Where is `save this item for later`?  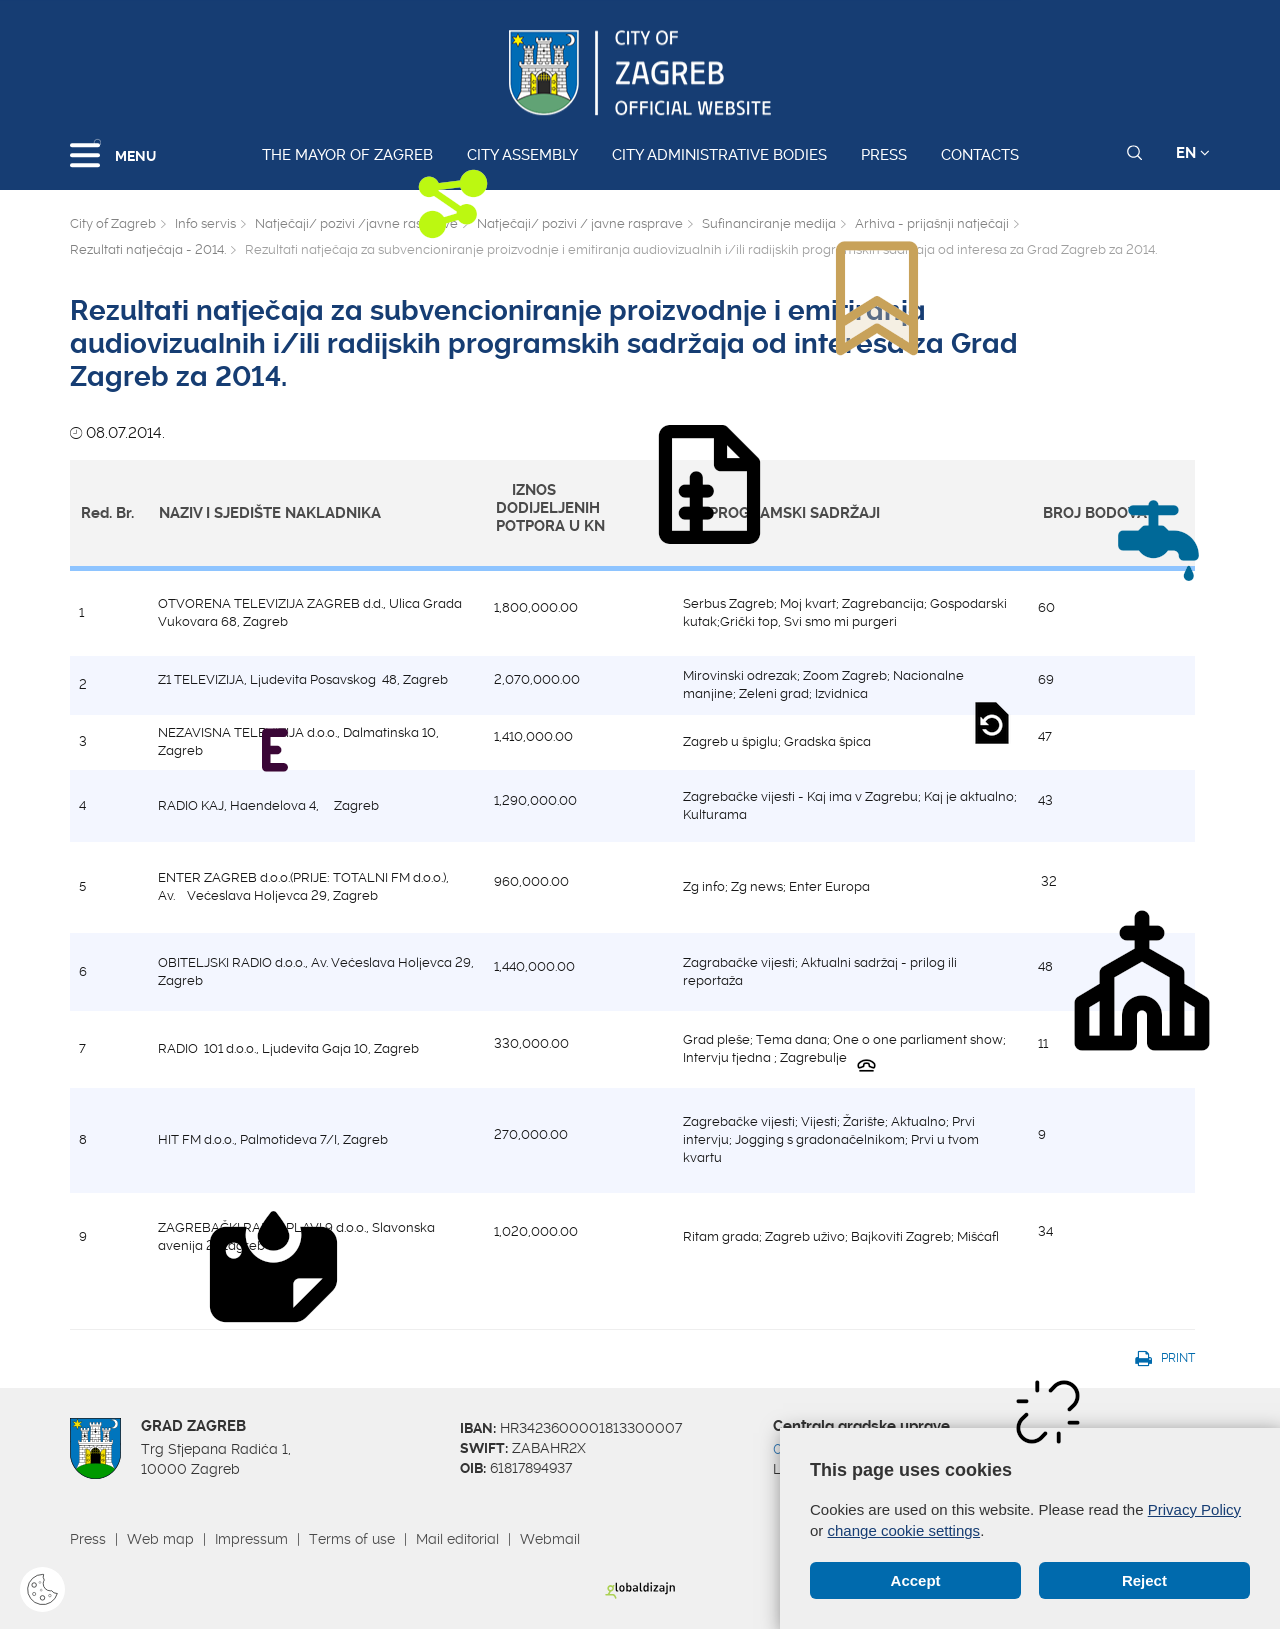
save this item for later is located at coordinates (877, 296).